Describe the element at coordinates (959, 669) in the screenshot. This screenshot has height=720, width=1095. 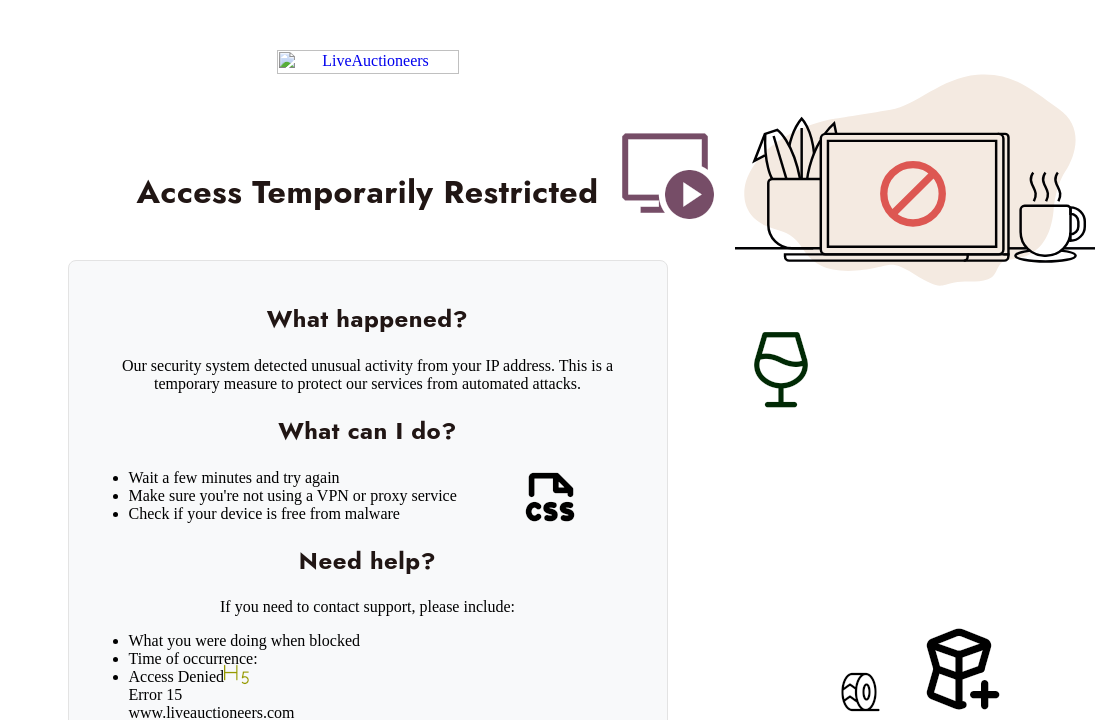
I see `add a new 3D object or model` at that location.